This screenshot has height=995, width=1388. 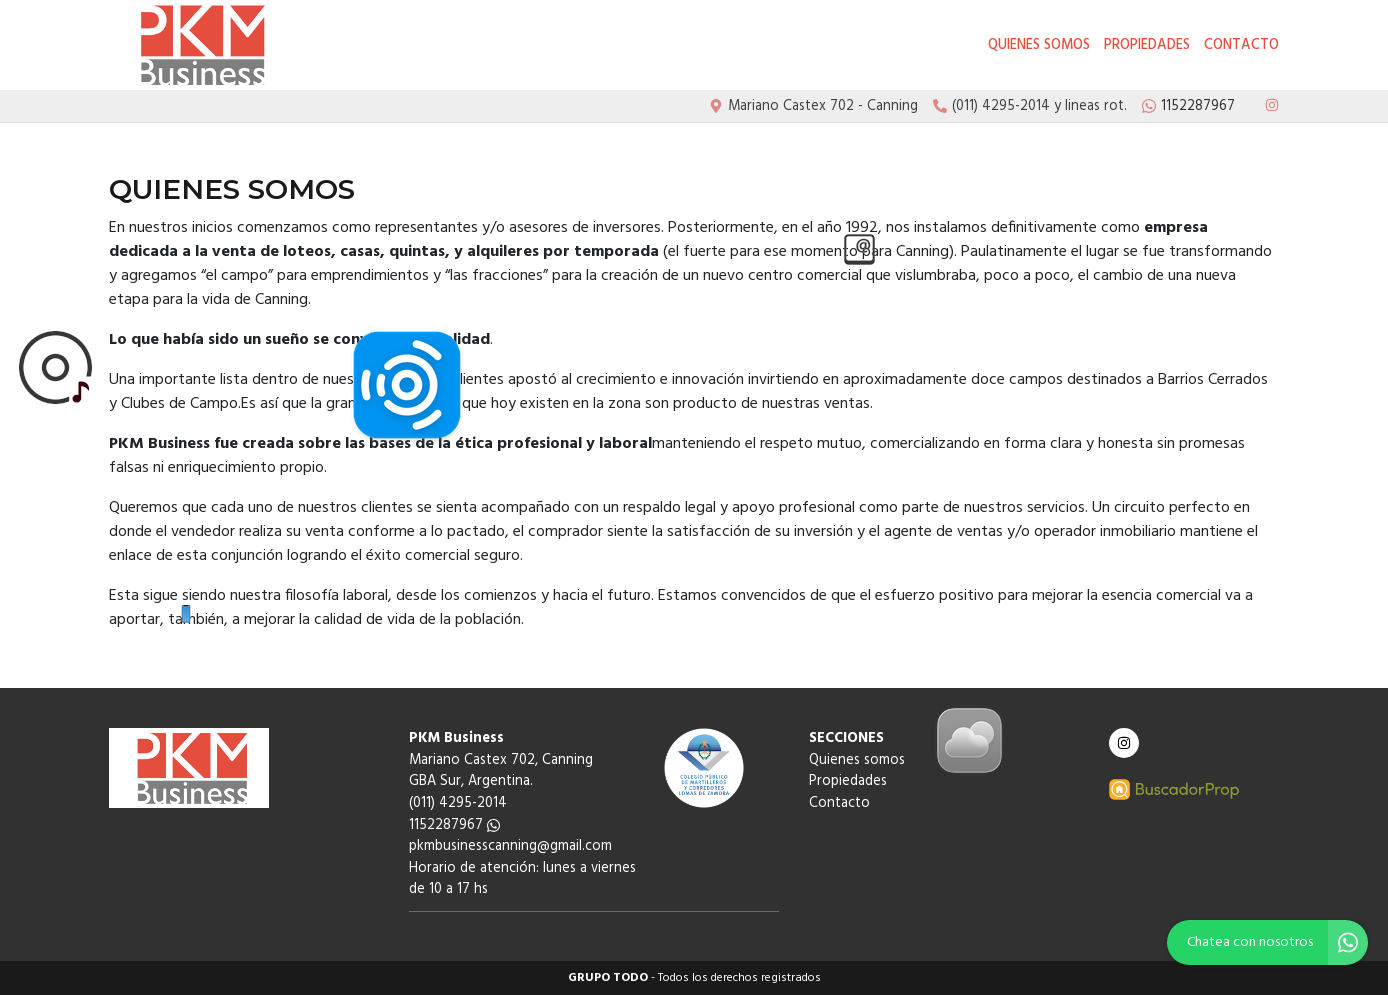 I want to click on audio CD or music disc, so click(x=55, y=367).